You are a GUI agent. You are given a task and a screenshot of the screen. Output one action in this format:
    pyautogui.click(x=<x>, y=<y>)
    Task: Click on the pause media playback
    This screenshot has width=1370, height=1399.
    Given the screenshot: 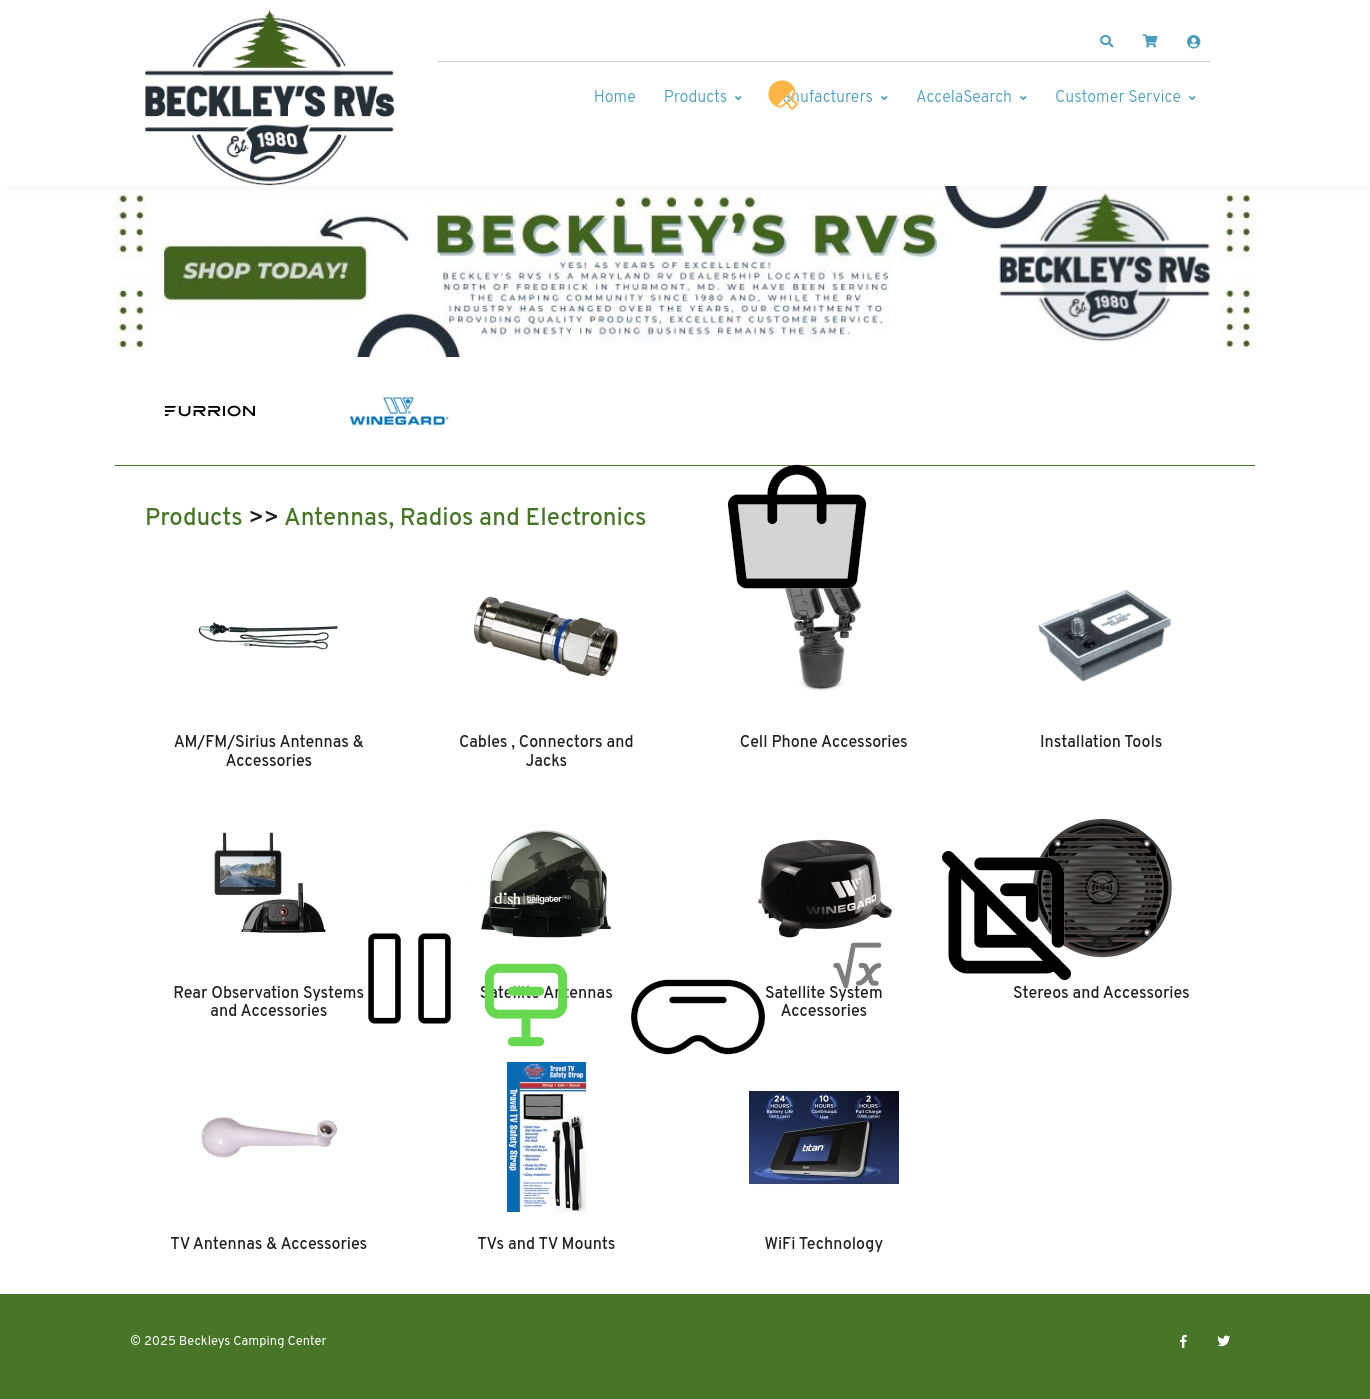 What is the action you would take?
    pyautogui.click(x=409, y=978)
    